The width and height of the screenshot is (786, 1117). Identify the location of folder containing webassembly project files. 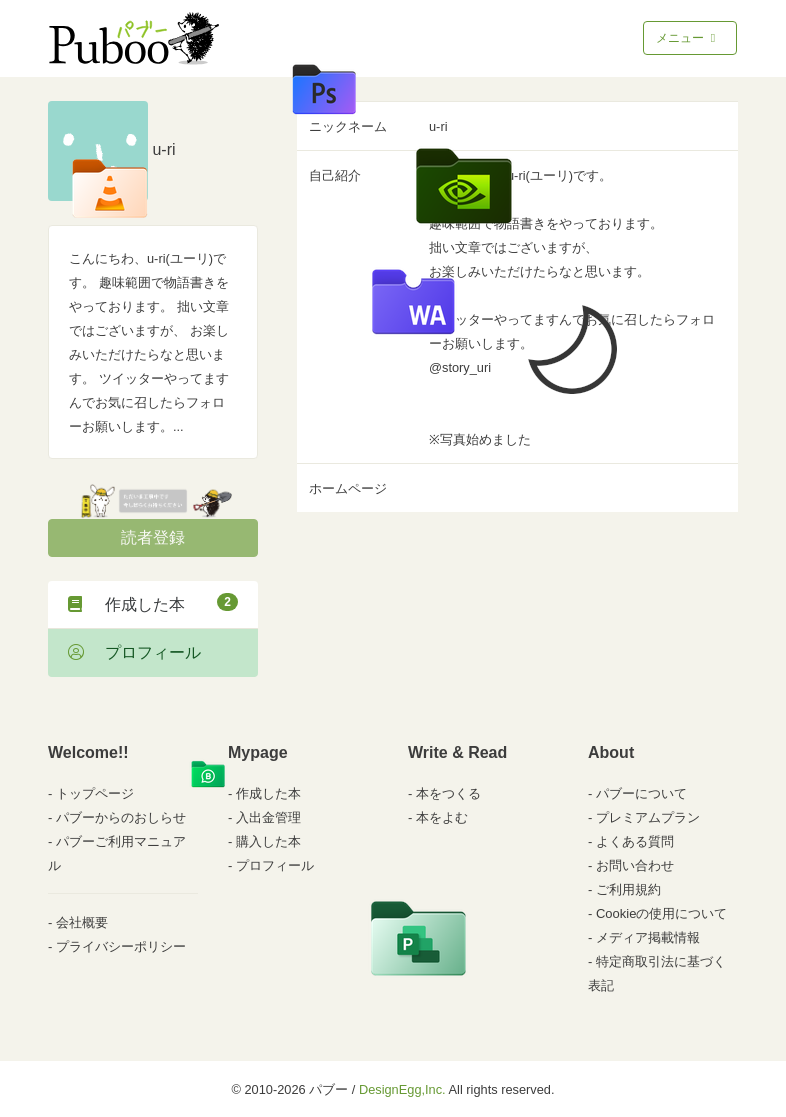
(413, 304).